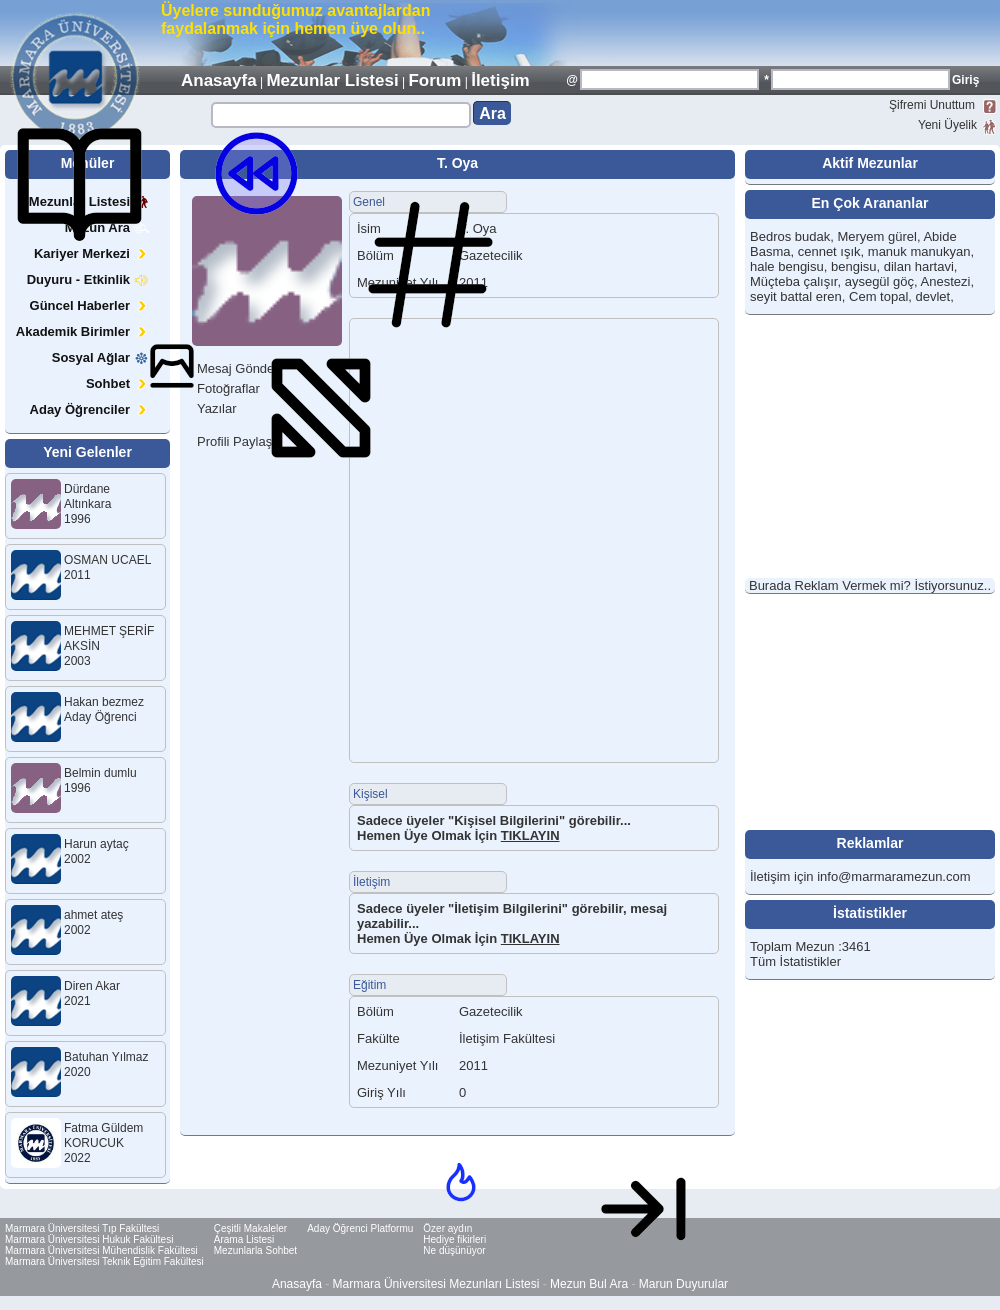 The image size is (1000, 1310). I want to click on open apple news app, so click(321, 408).